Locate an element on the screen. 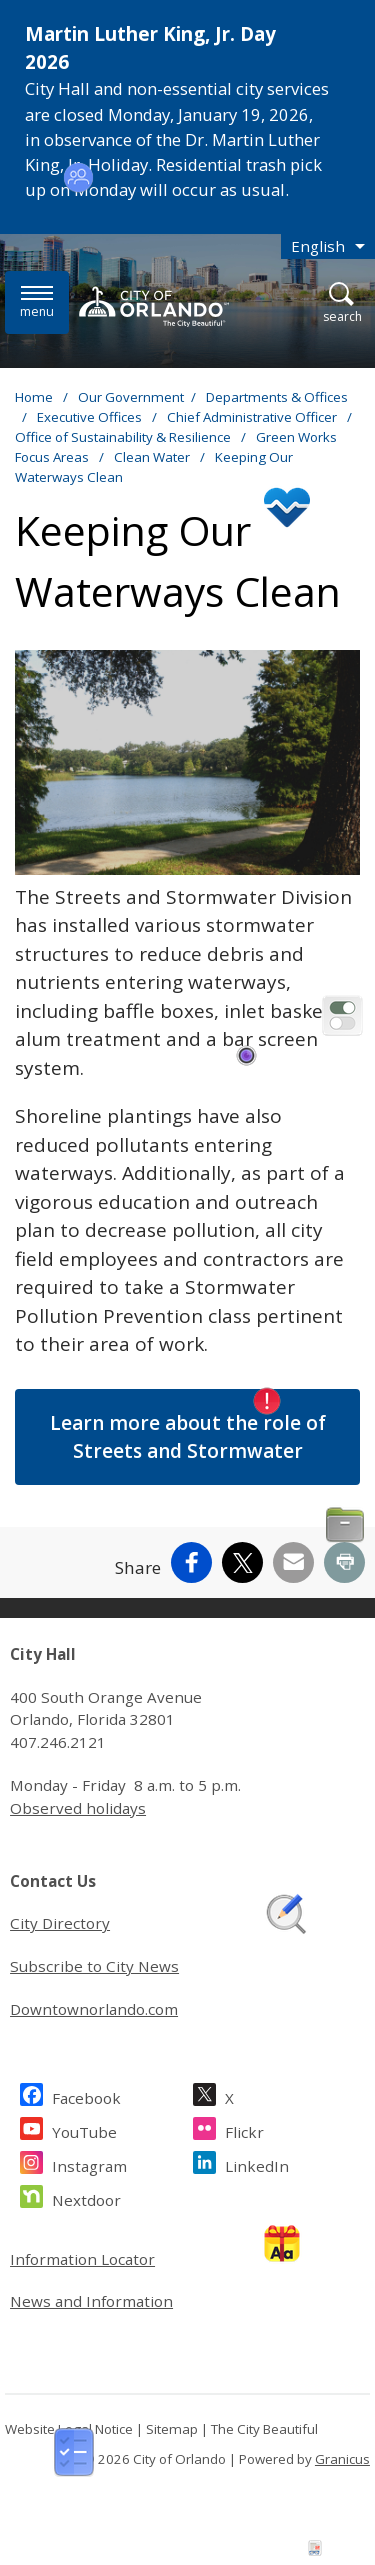 The image size is (375, 2565). open webfont kit generator app is located at coordinates (282, 2244).